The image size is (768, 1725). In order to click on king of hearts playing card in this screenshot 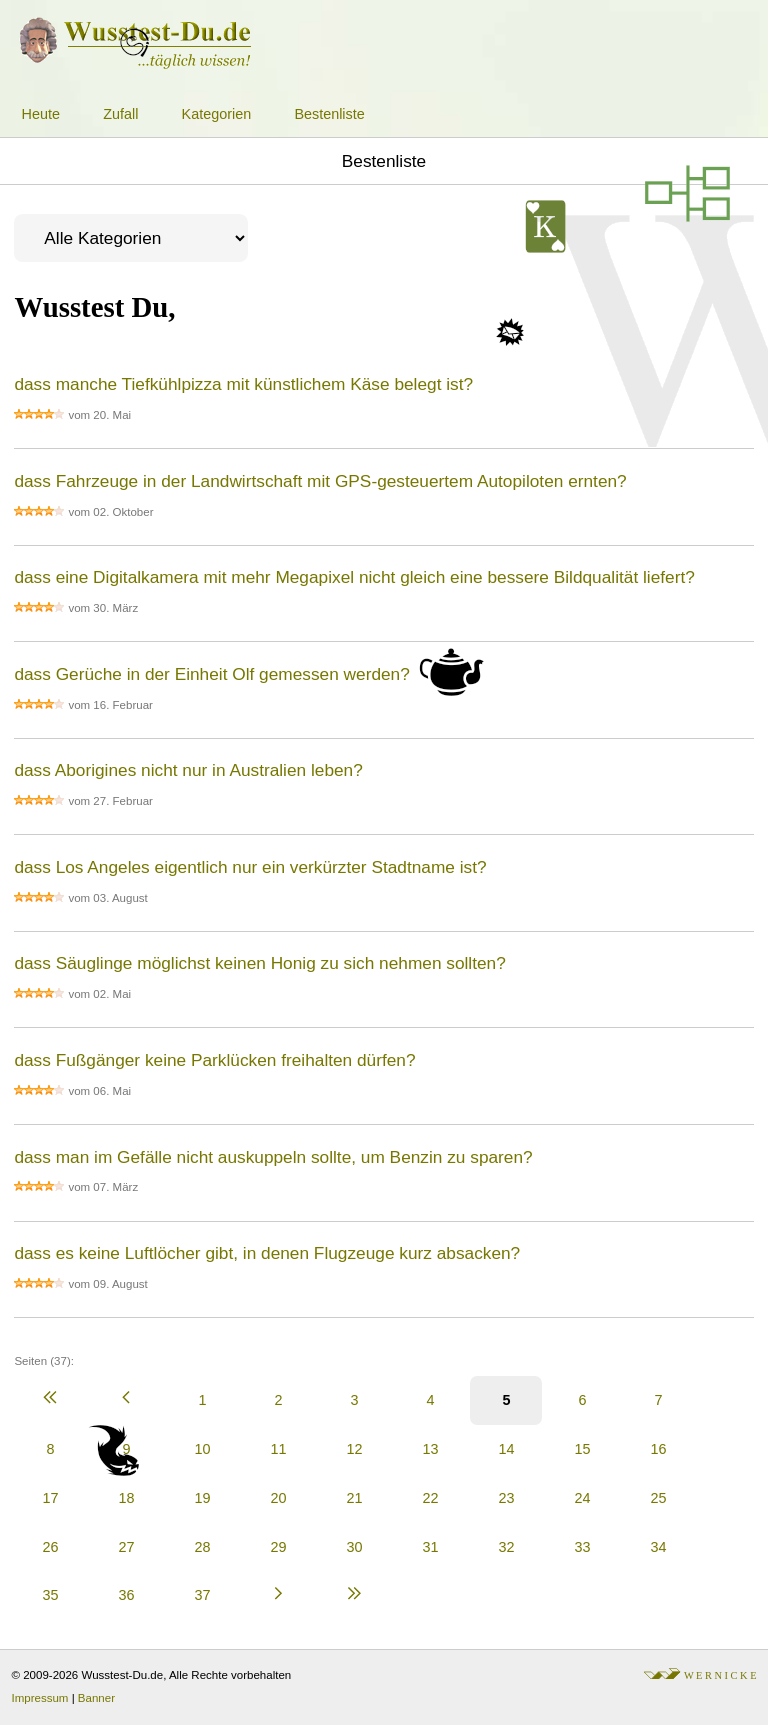, I will do `click(545, 226)`.